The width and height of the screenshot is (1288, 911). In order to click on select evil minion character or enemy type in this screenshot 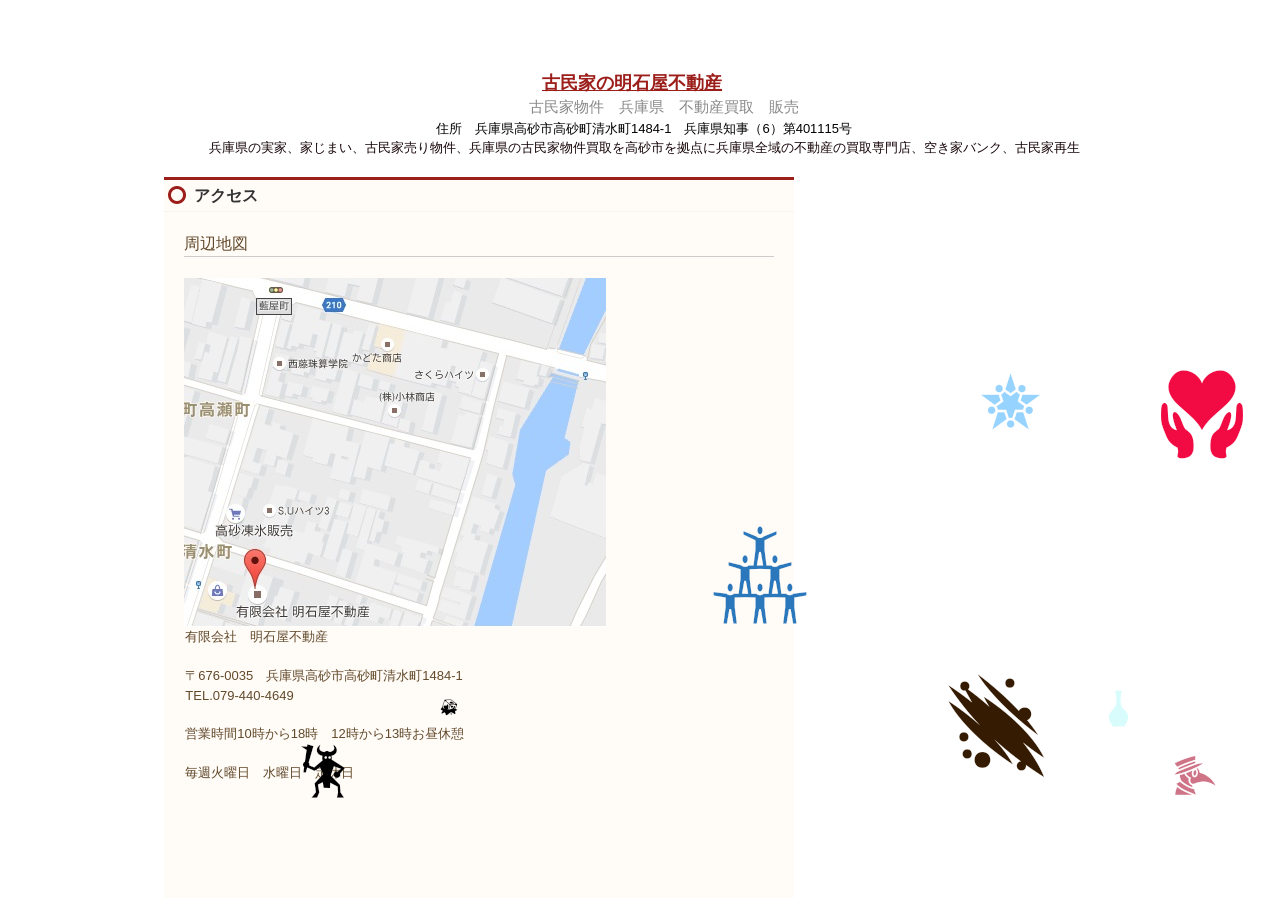, I will do `click(323, 771)`.